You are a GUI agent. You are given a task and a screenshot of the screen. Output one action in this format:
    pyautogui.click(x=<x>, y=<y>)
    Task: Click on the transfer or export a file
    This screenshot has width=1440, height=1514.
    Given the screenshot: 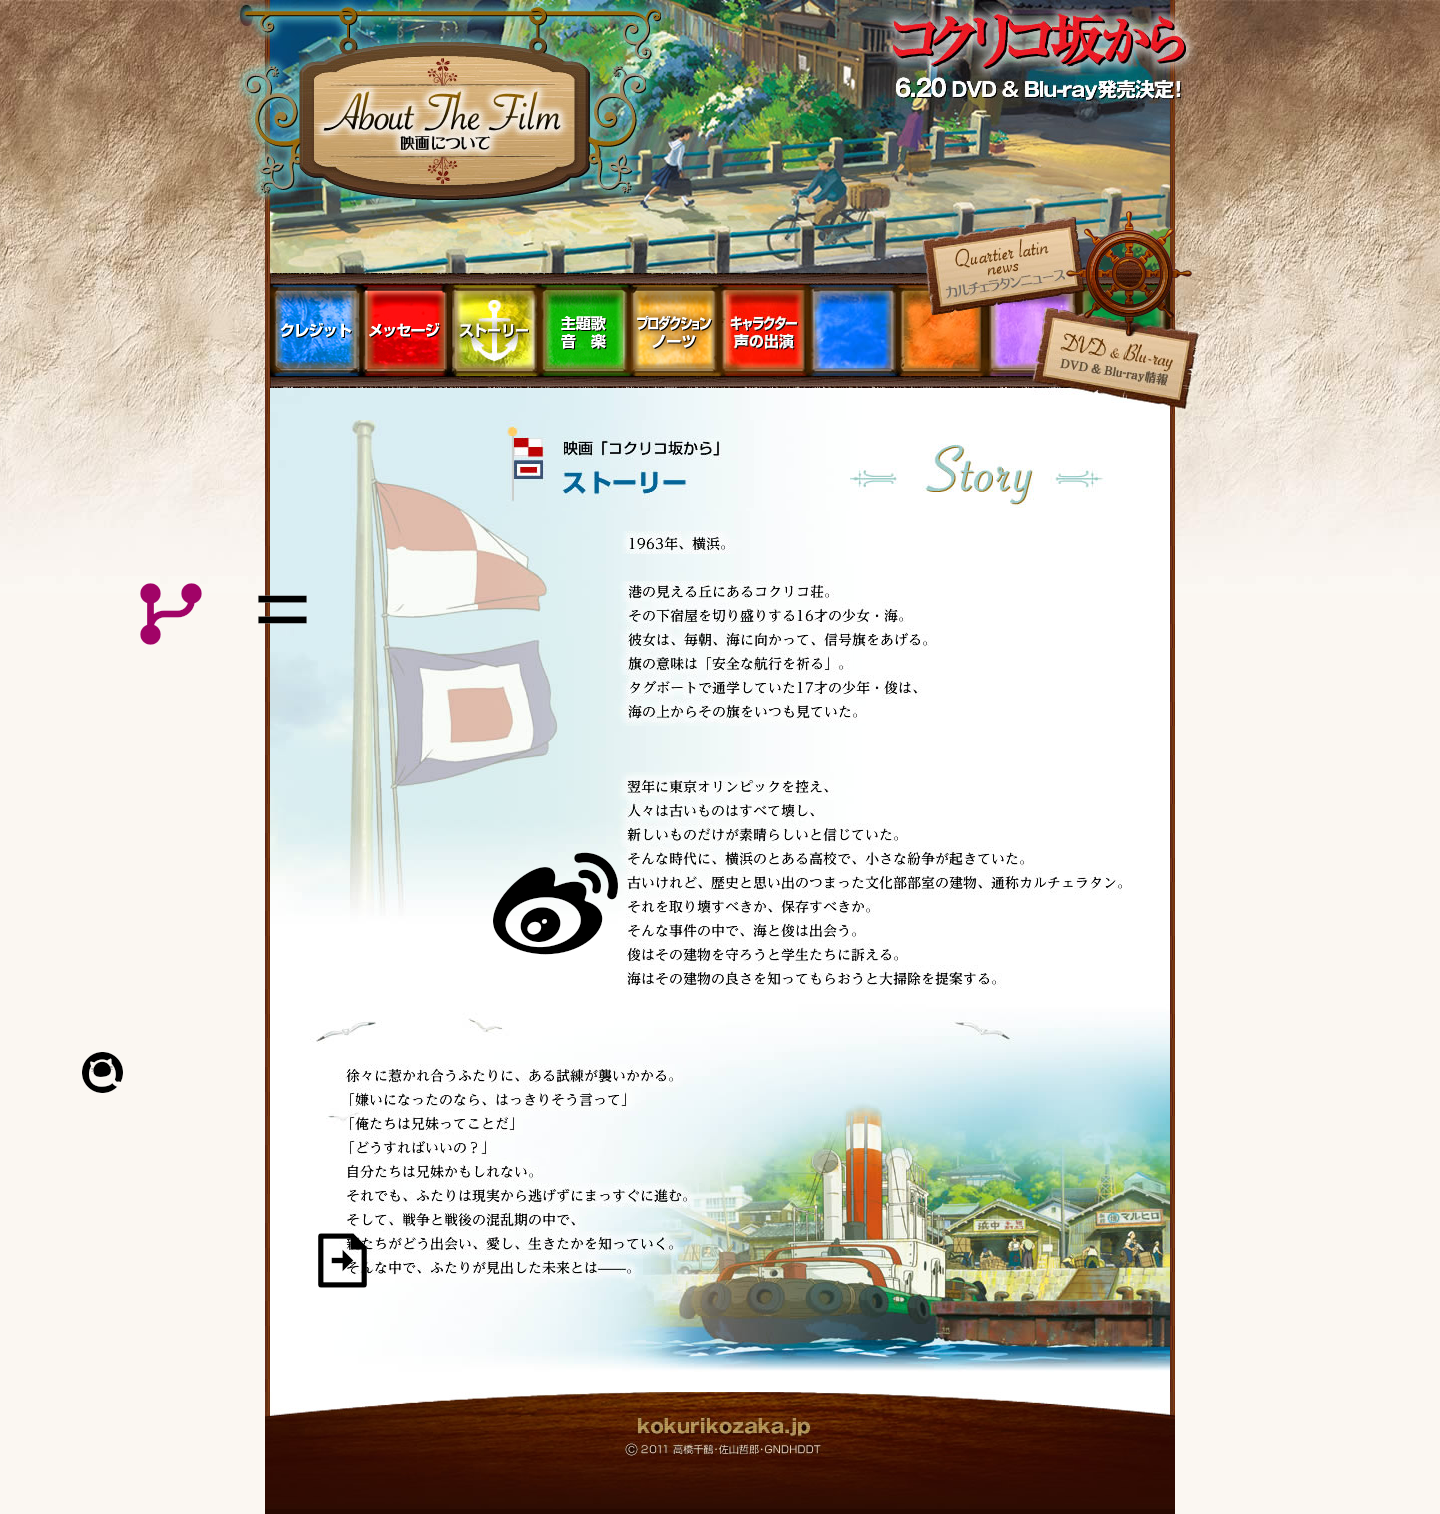 What is the action you would take?
    pyautogui.click(x=342, y=1260)
    